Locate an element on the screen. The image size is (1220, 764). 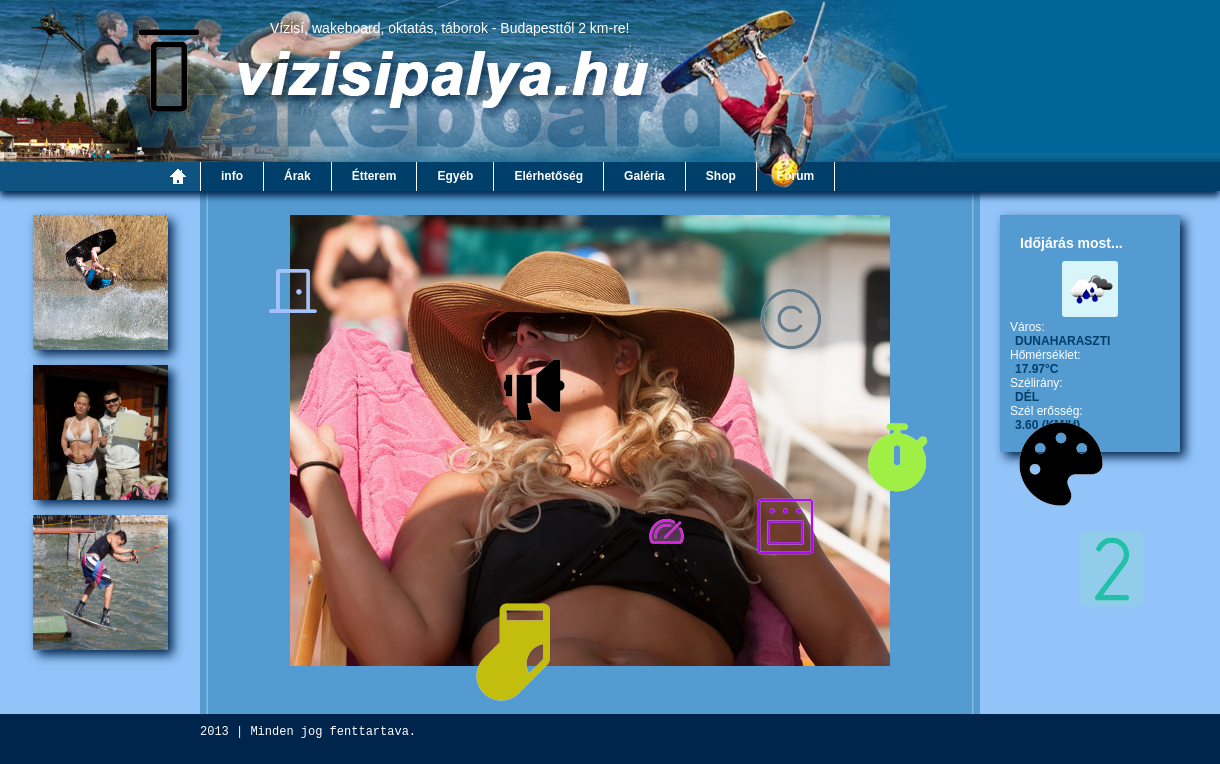
view speed or performance metrics is located at coordinates (666, 532).